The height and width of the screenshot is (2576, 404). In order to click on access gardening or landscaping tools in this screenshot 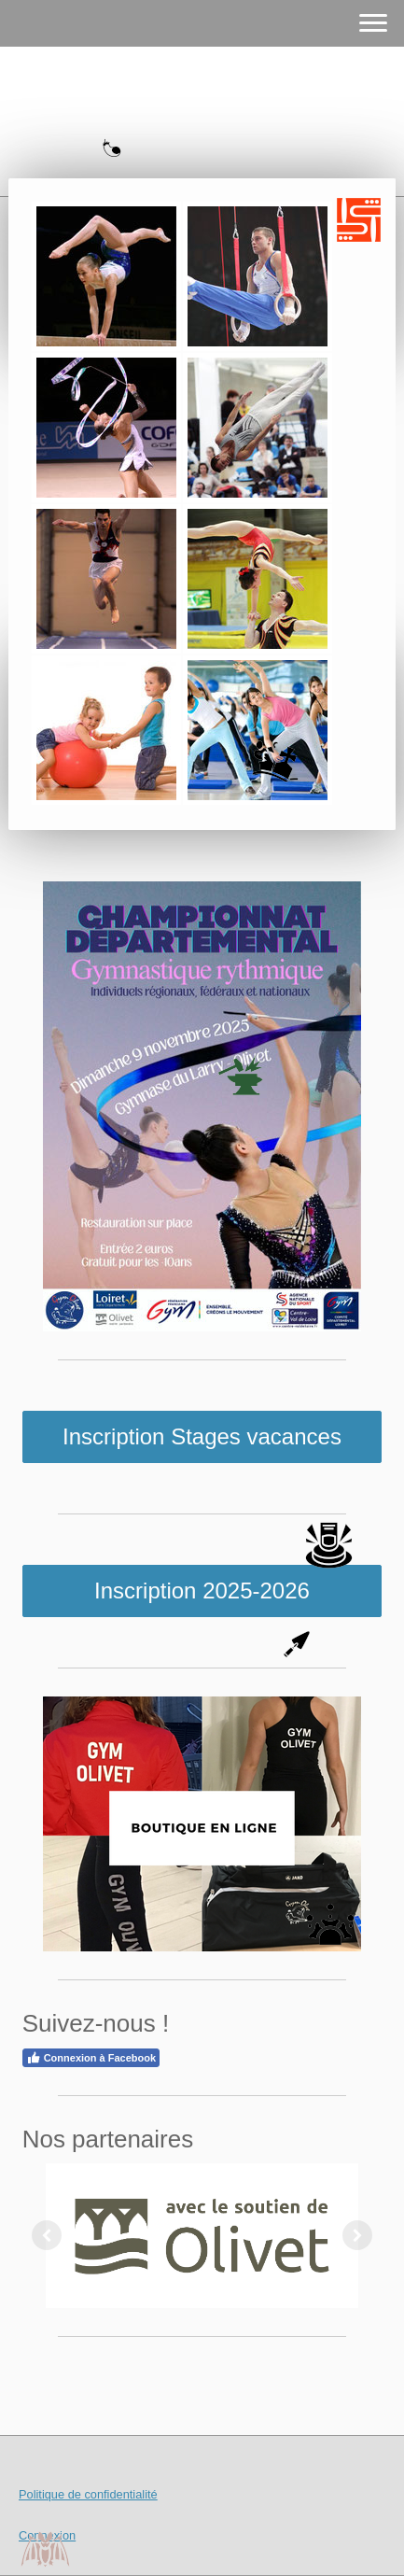, I will do `click(297, 1644)`.